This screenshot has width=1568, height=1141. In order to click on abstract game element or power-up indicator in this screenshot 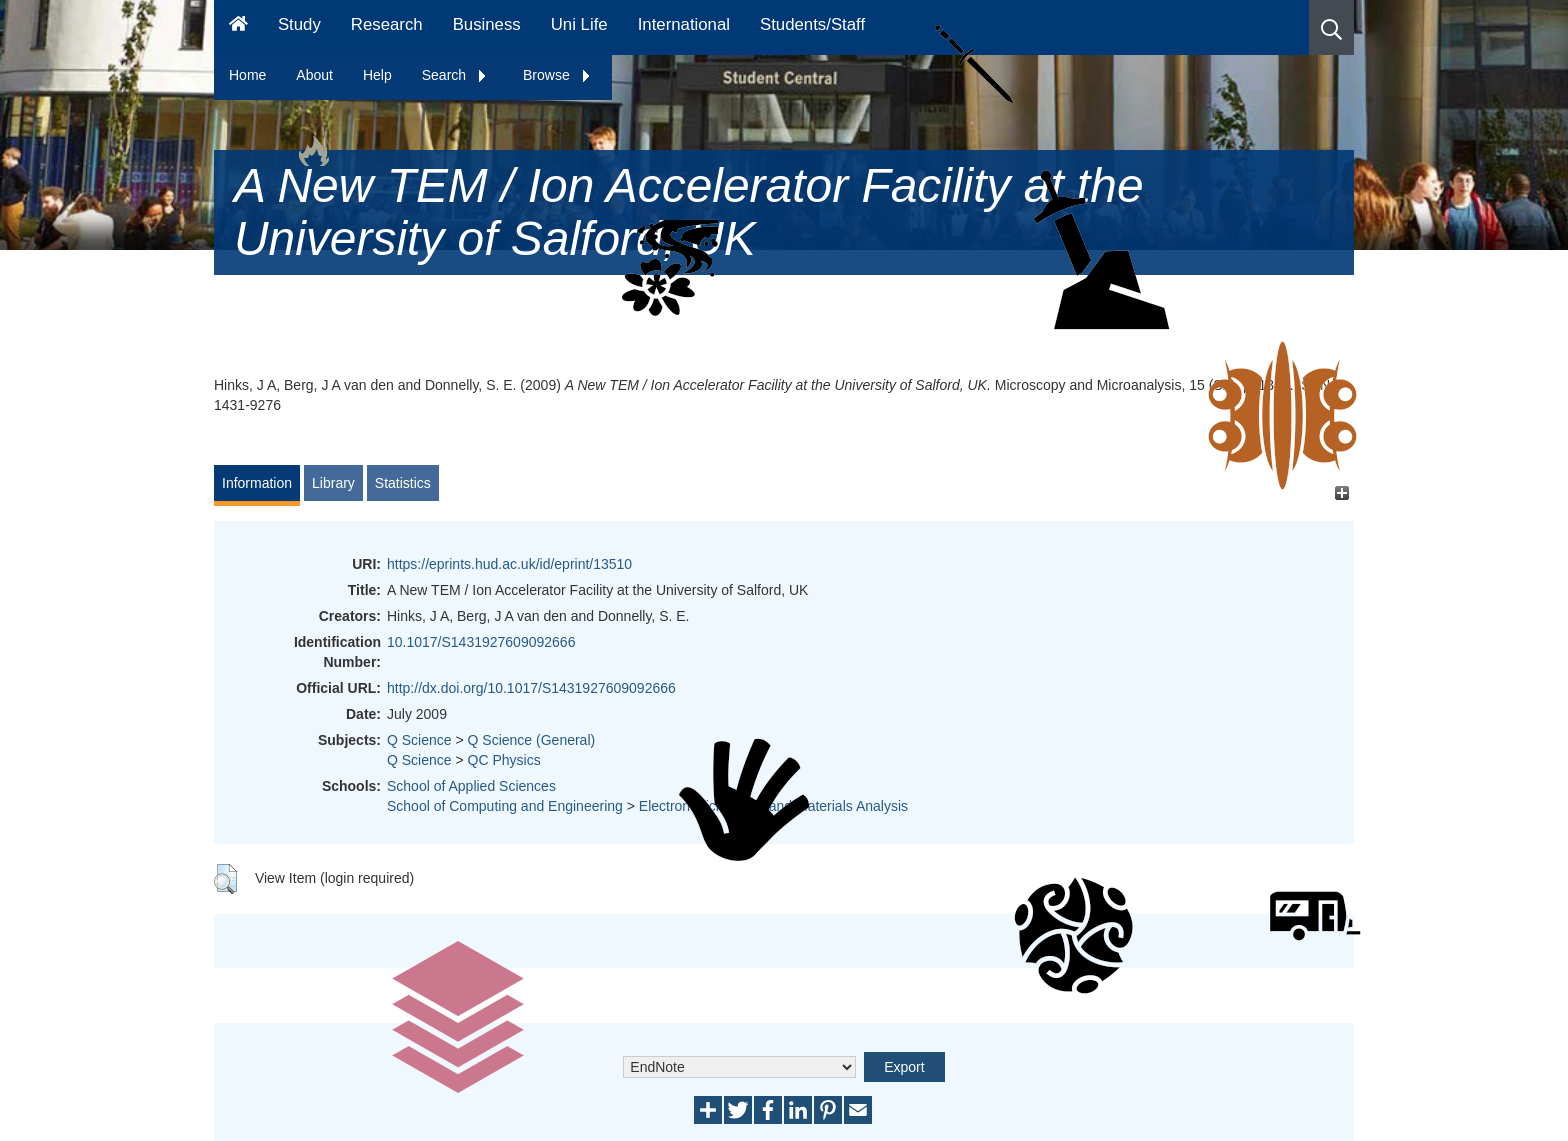, I will do `click(1282, 415)`.